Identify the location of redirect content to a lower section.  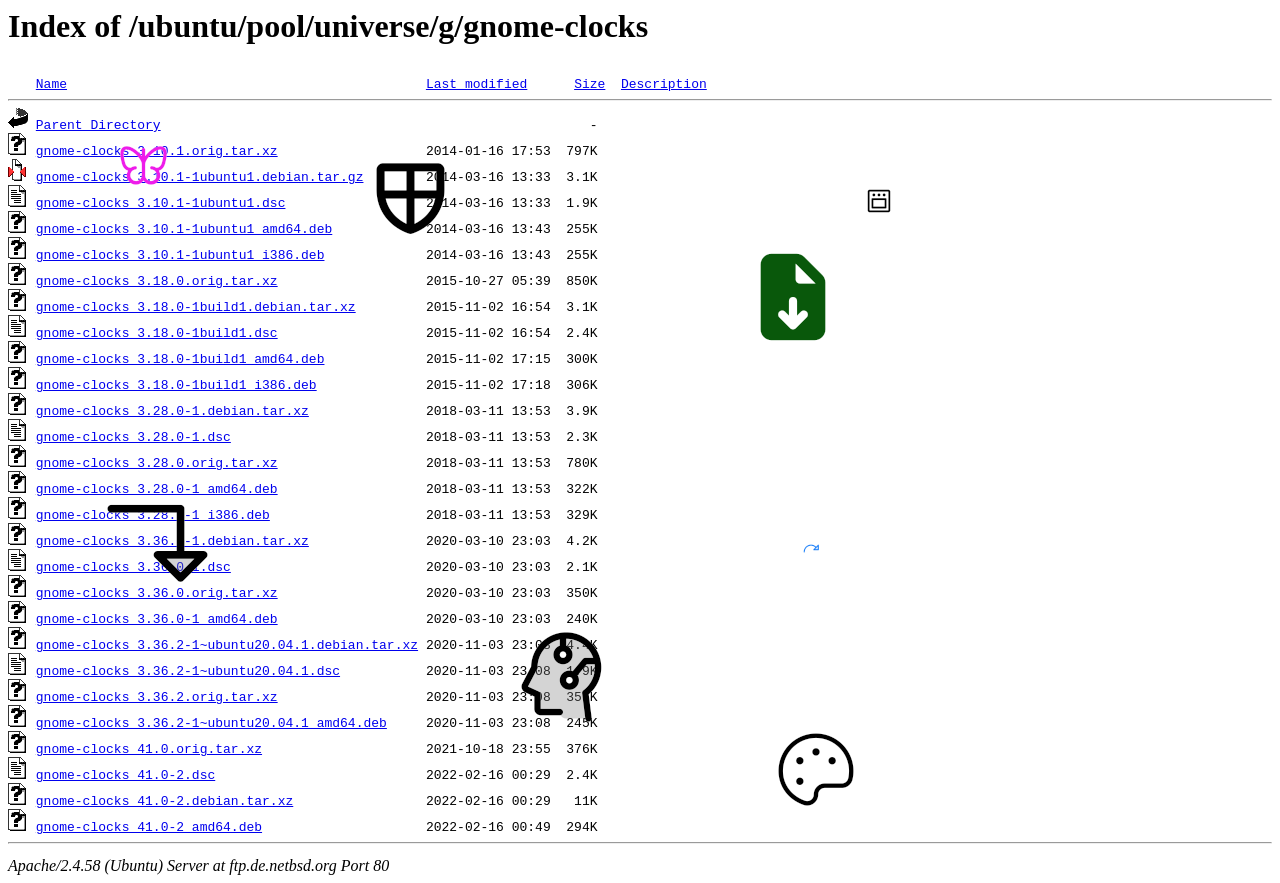
(157, 539).